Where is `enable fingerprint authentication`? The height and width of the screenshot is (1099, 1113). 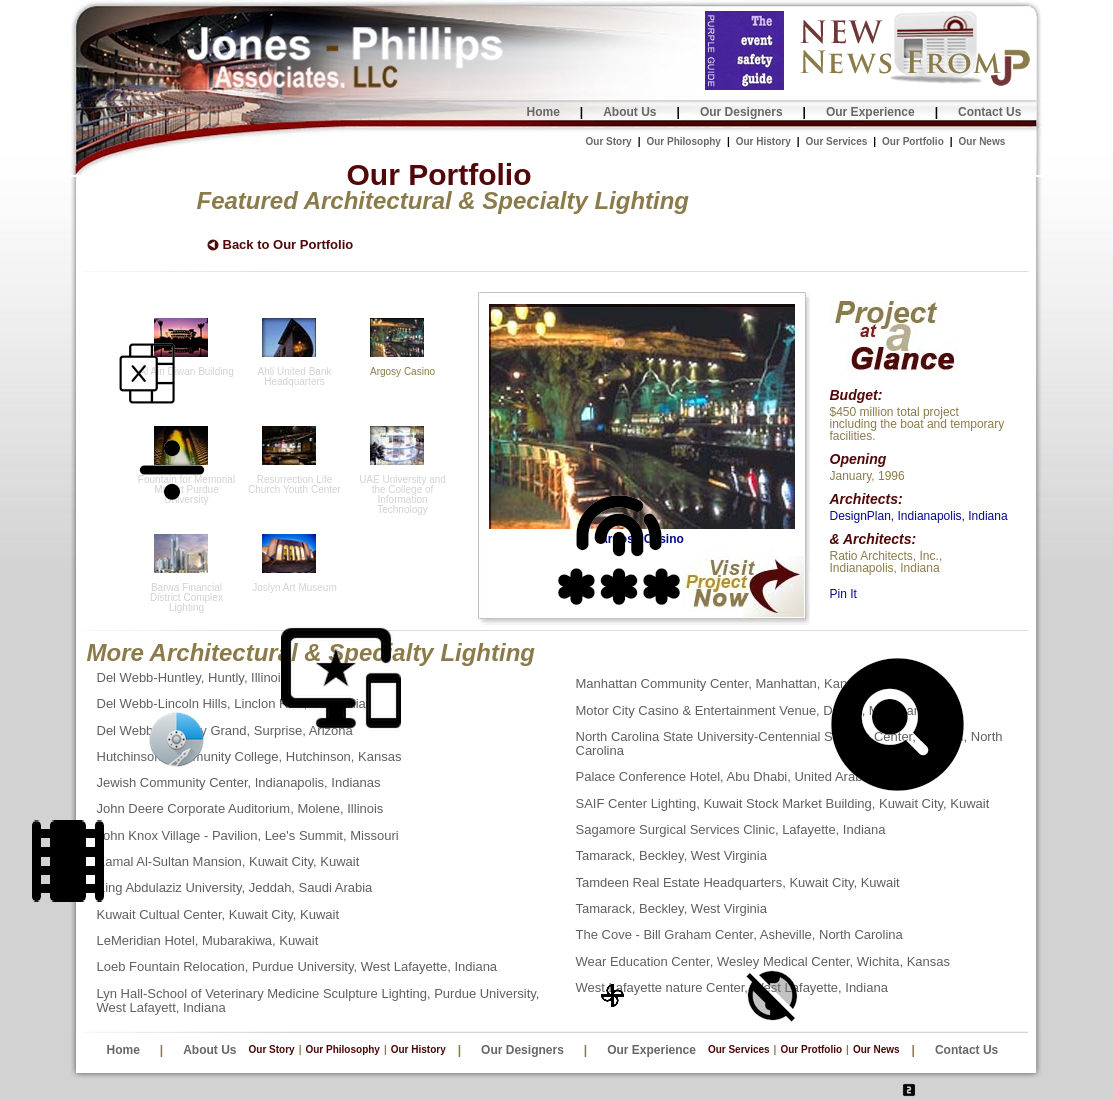
enable fingerprint authentication is located at coordinates (619, 544).